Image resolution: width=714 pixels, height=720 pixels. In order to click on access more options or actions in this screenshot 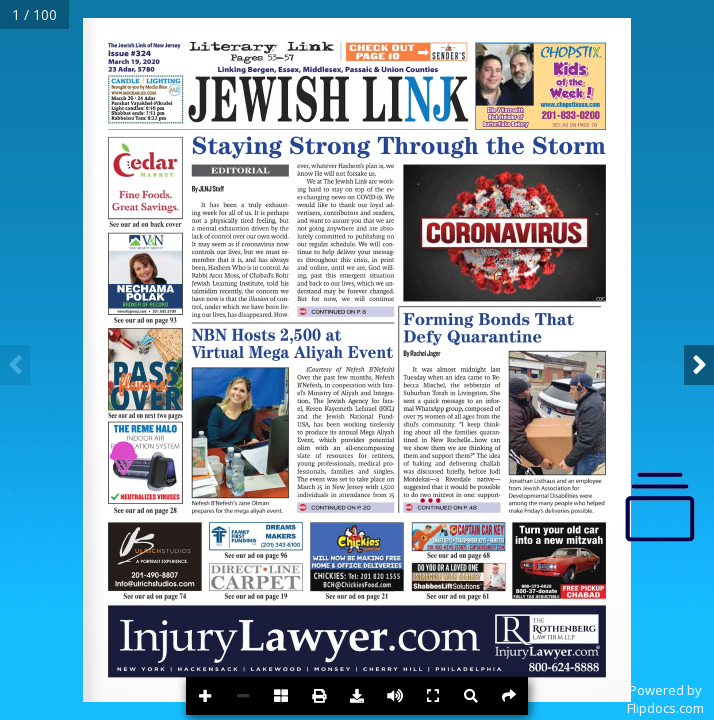, I will do `click(430, 500)`.